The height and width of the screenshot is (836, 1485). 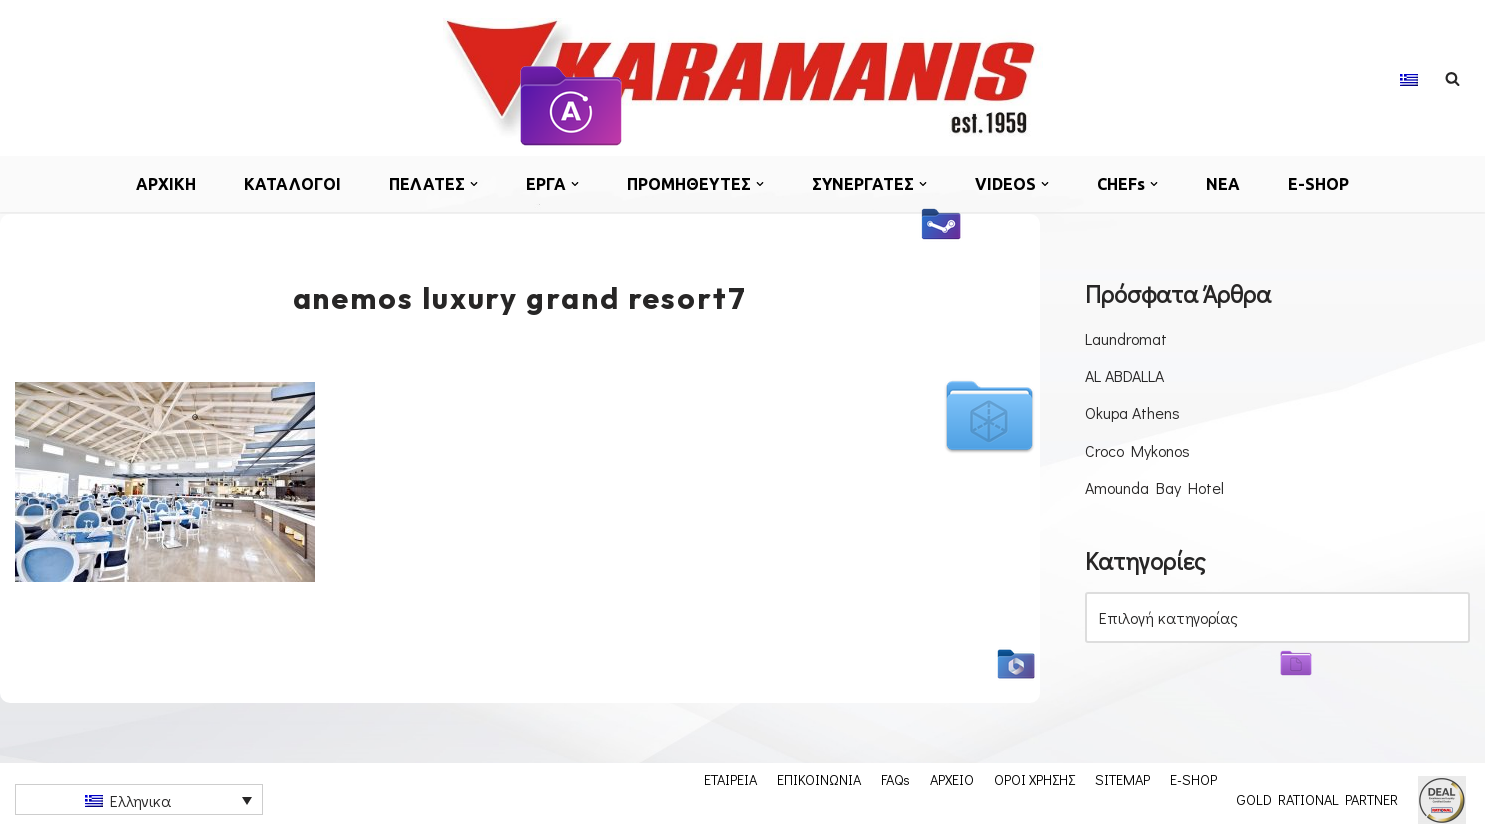 What do you see at coordinates (570, 108) in the screenshot?
I see `open apollo app files folder` at bounding box center [570, 108].